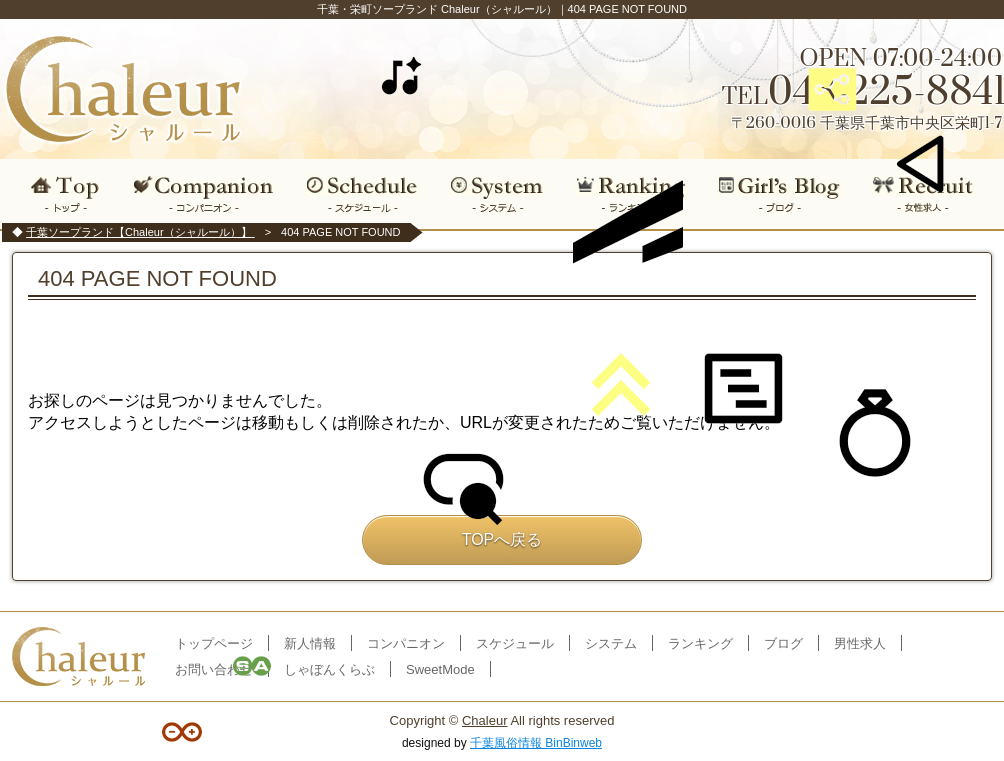 The height and width of the screenshot is (761, 1004). What do you see at coordinates (252, 666) in the screenshot?
I see `Sabancı Holding company logo` at bounding box center [252, 666].